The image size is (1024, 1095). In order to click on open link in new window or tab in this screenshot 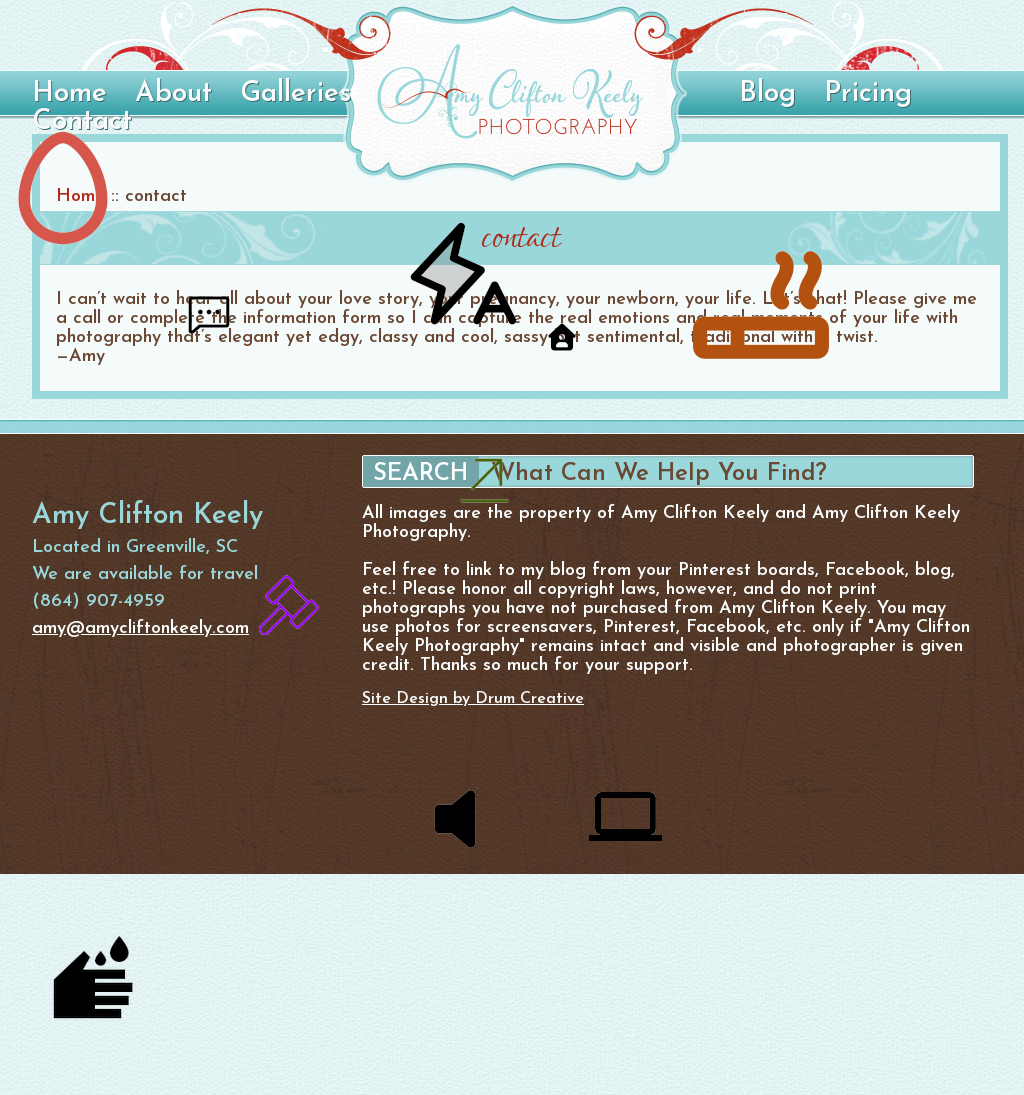, I will do `click(484, 478)`.